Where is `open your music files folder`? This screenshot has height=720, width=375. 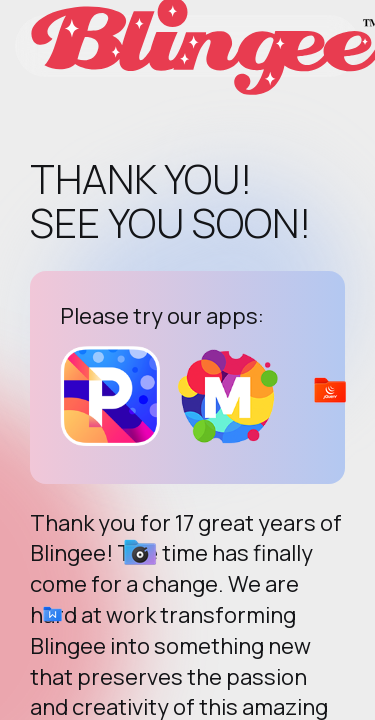
open your music files folder is located at coordinates (140, 553).